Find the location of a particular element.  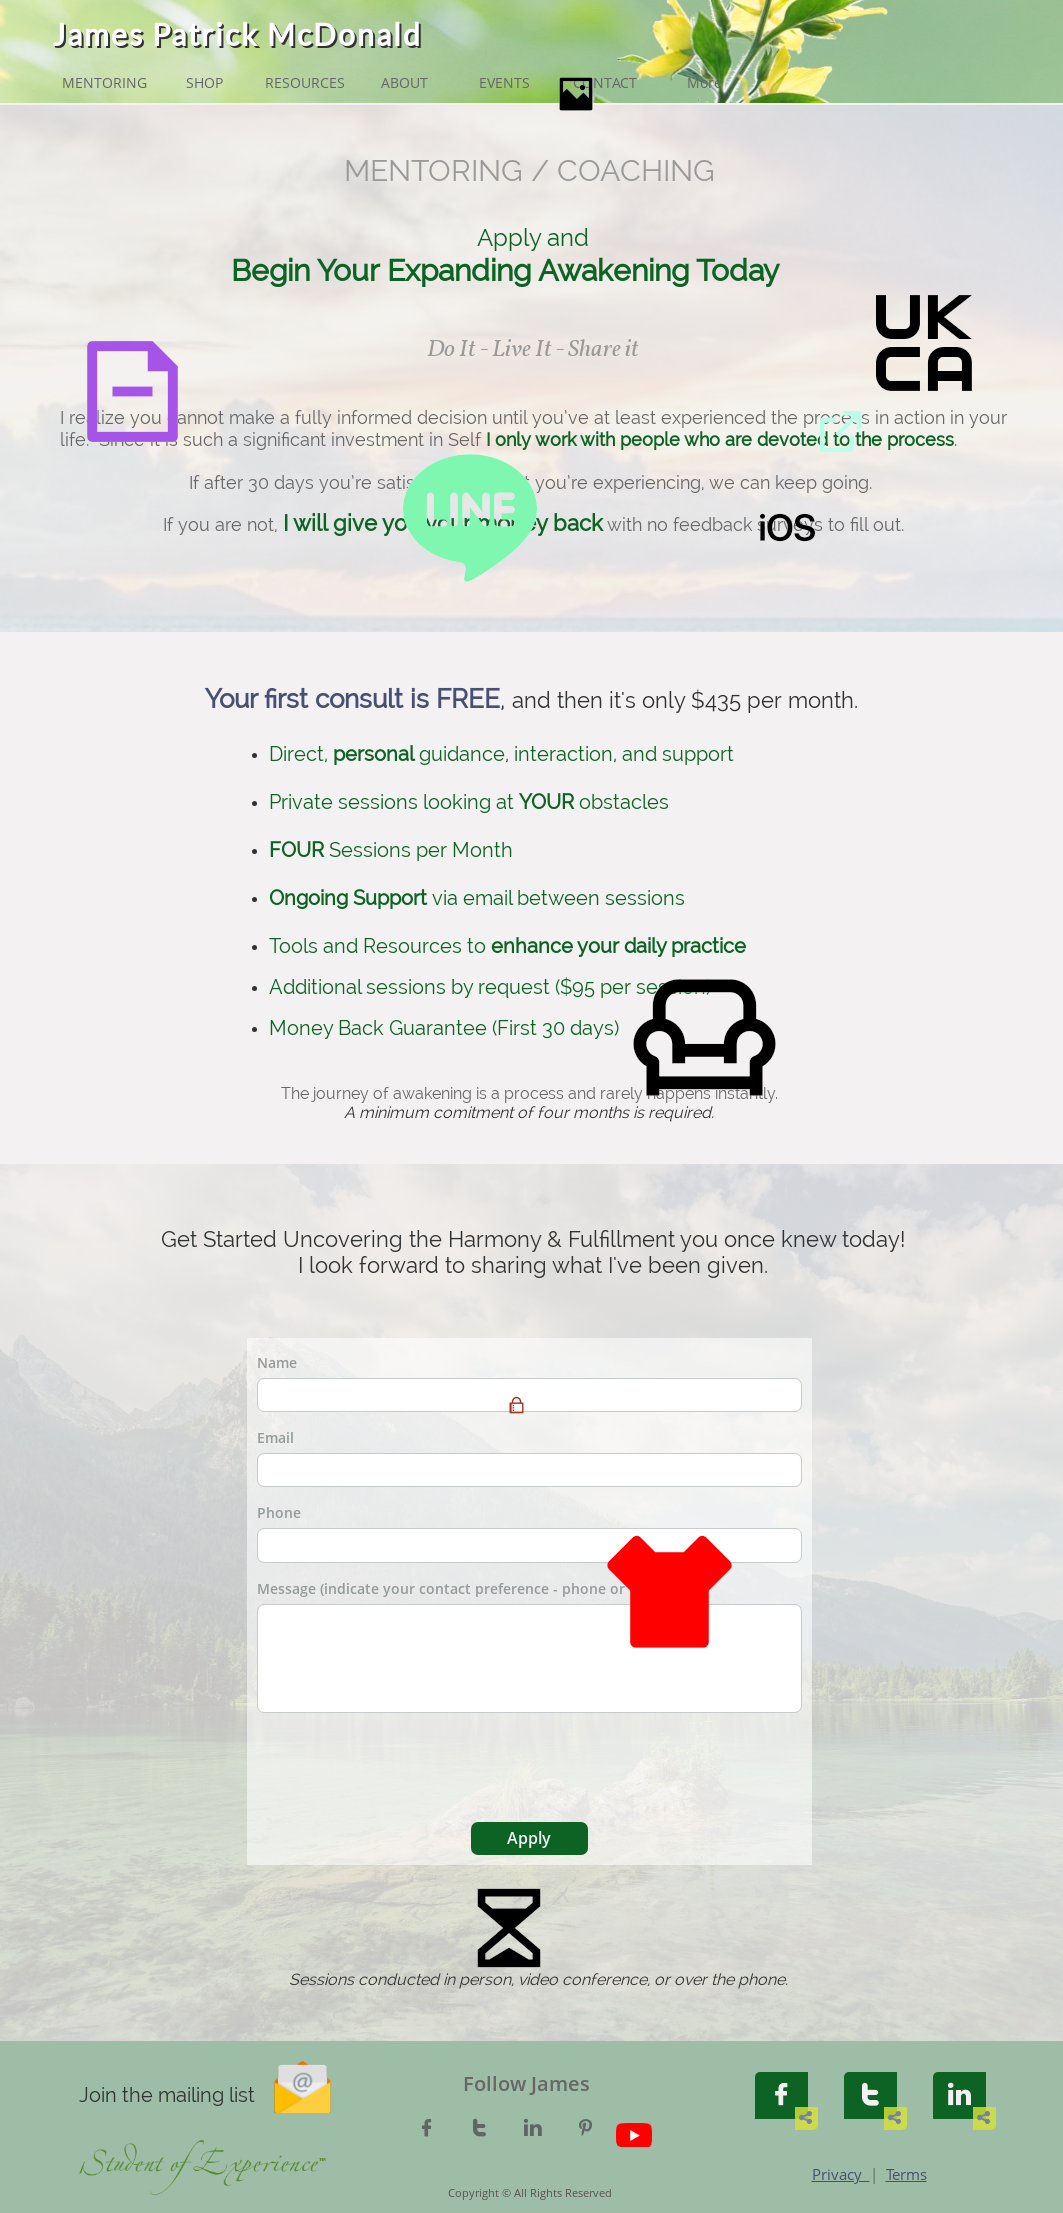

browse clothing or apparel products is located at coordinates (669, 1591).